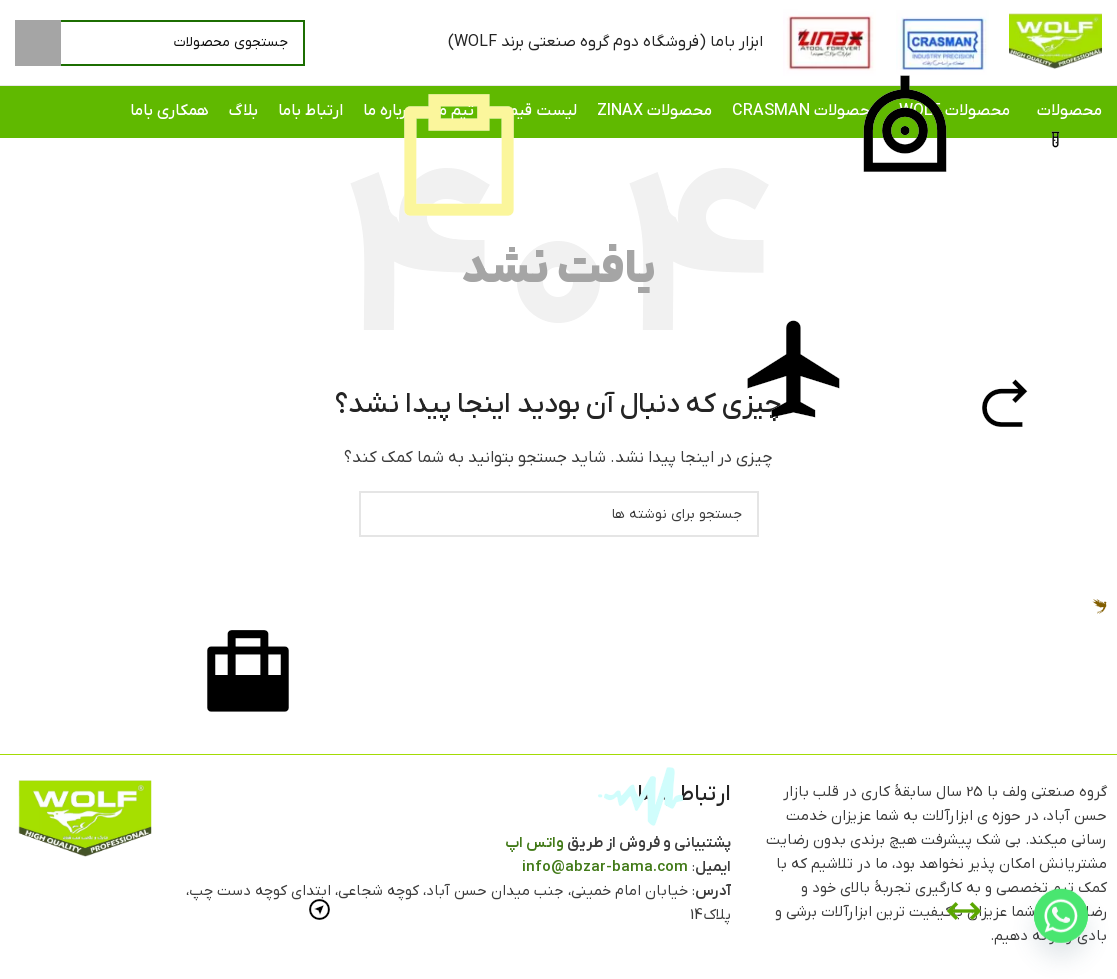 The image size is (1117, 979). I want to click on access lab results or test data, so click(1055, 139).